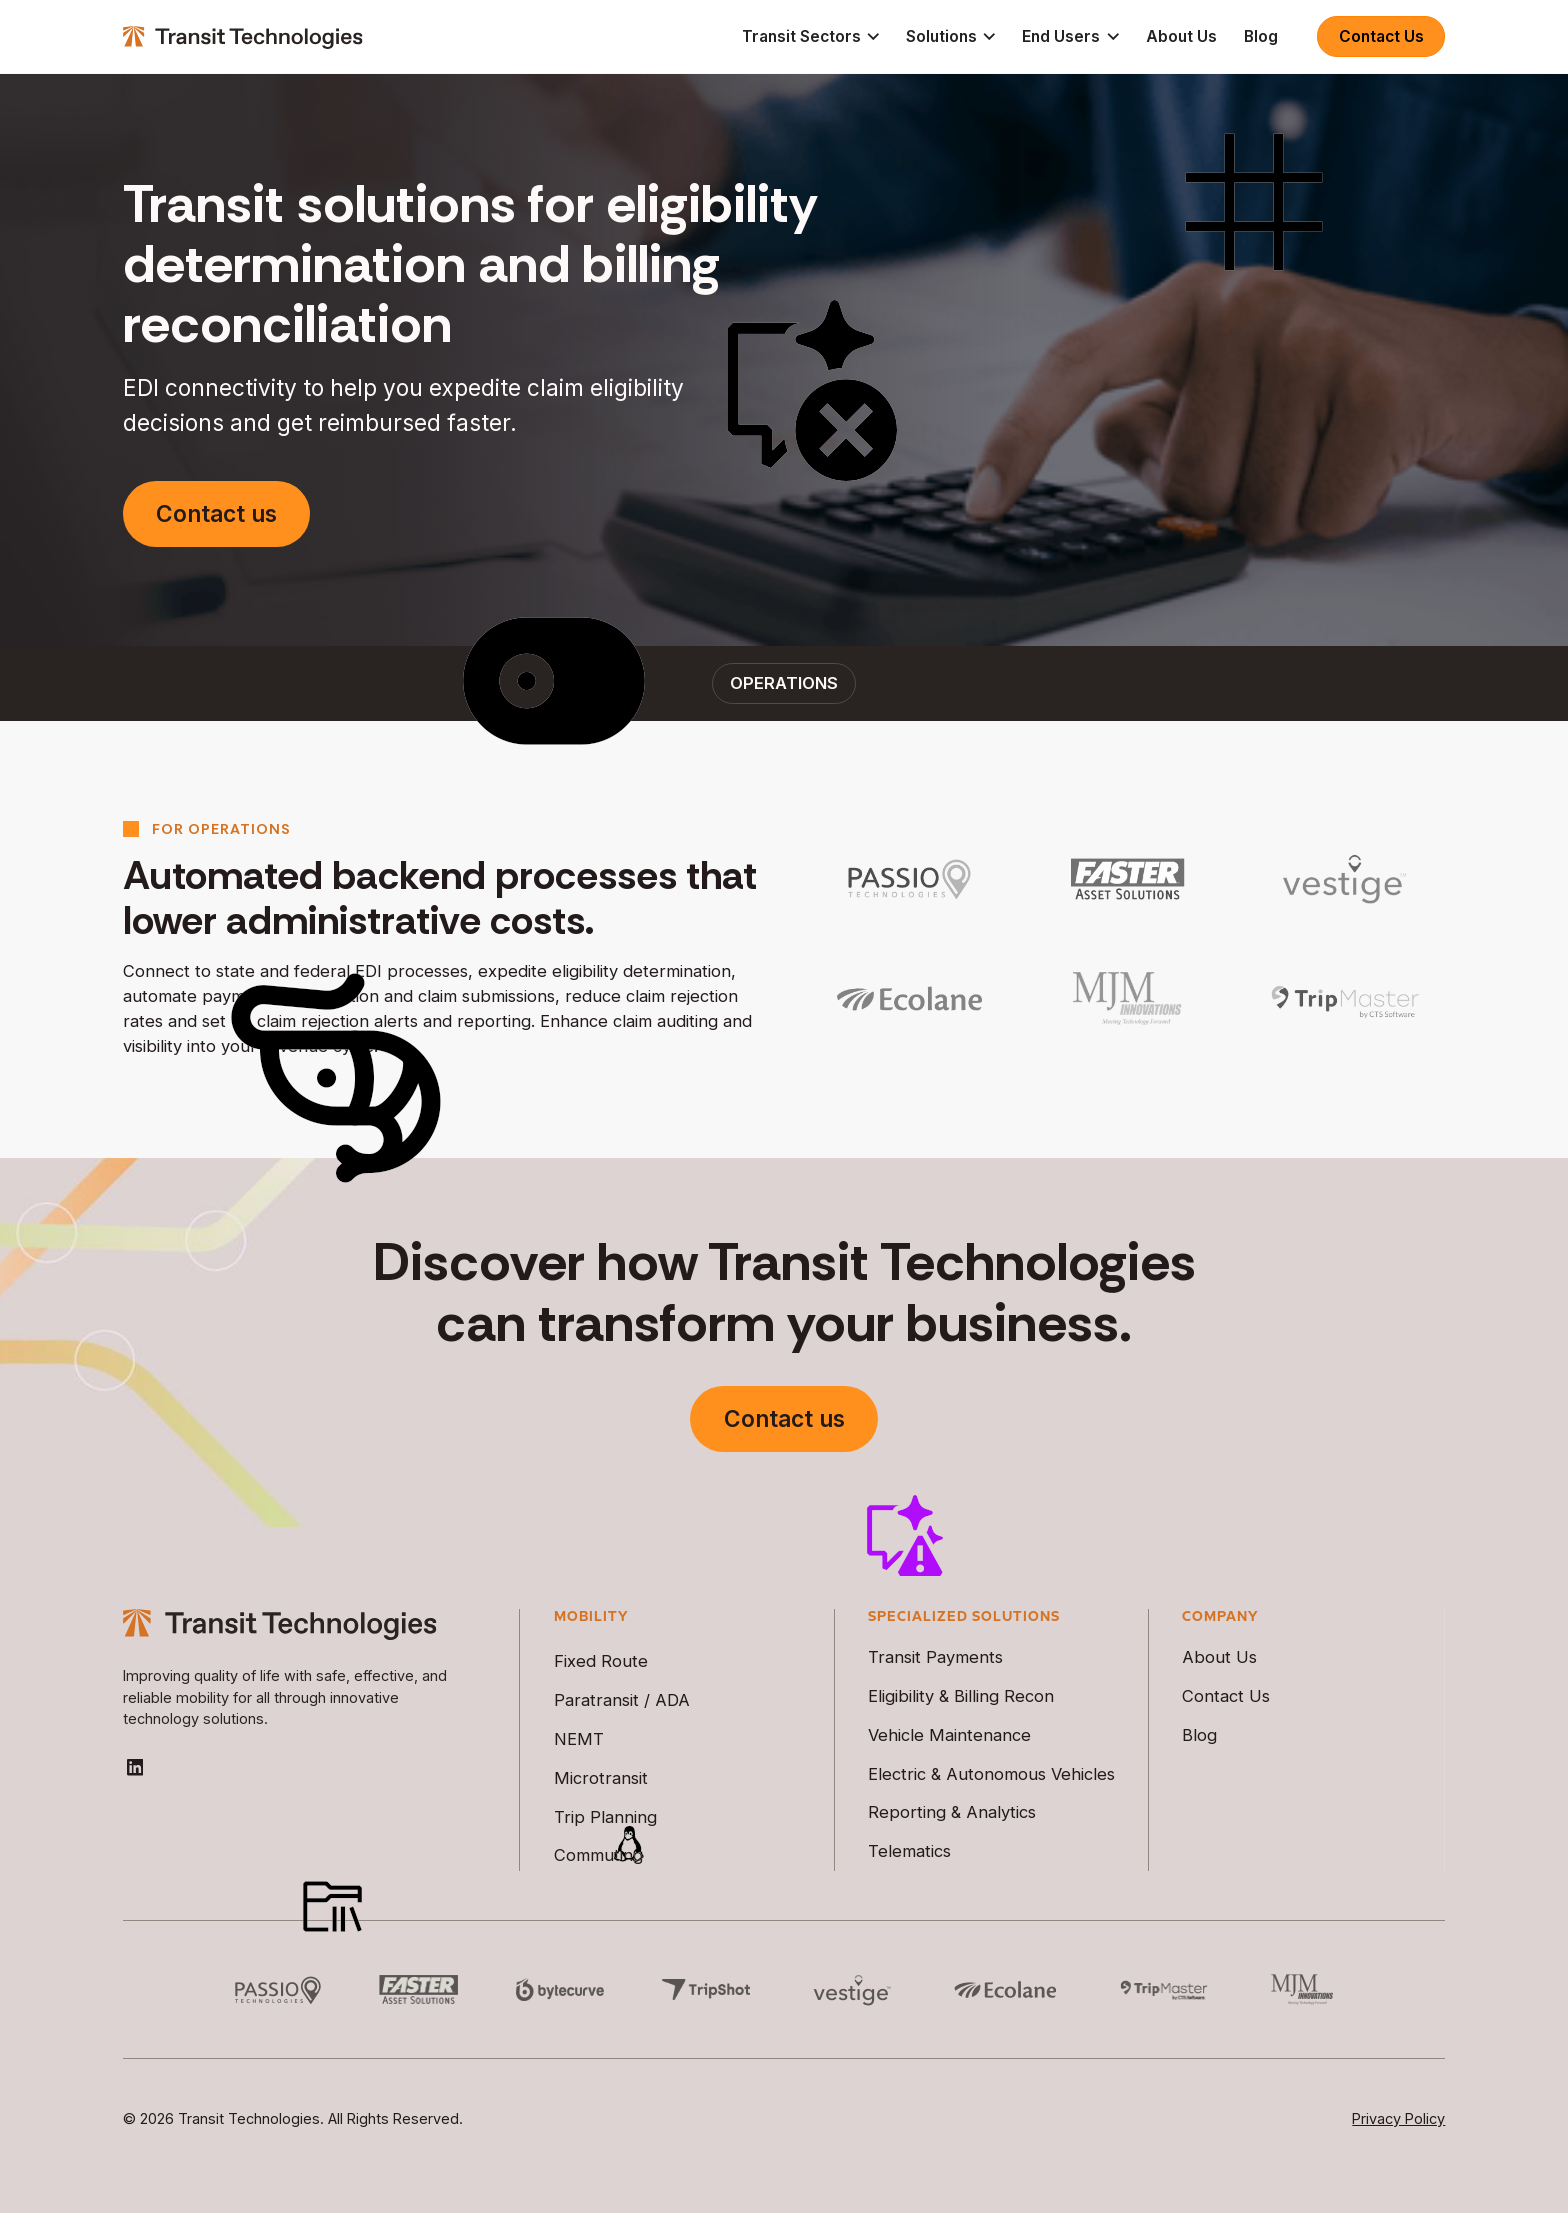 The height and width of the screenshot is (2213, 1568). I want to click on indicates seafood or shellfish menu category, so click(336, 1078).